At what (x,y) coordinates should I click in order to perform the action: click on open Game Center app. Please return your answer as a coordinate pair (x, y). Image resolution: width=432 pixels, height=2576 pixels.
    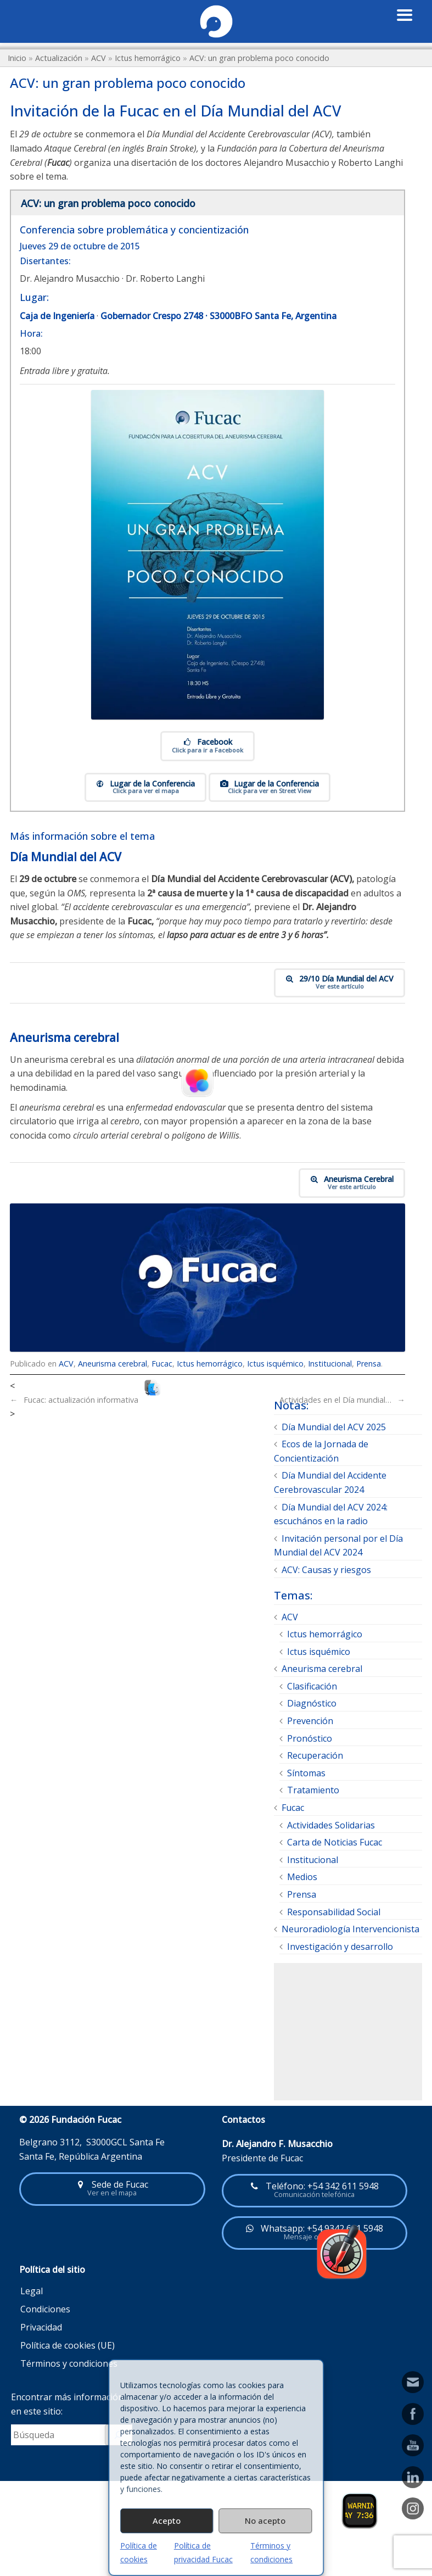
    Looking at the image, I should click on (197, 1080).